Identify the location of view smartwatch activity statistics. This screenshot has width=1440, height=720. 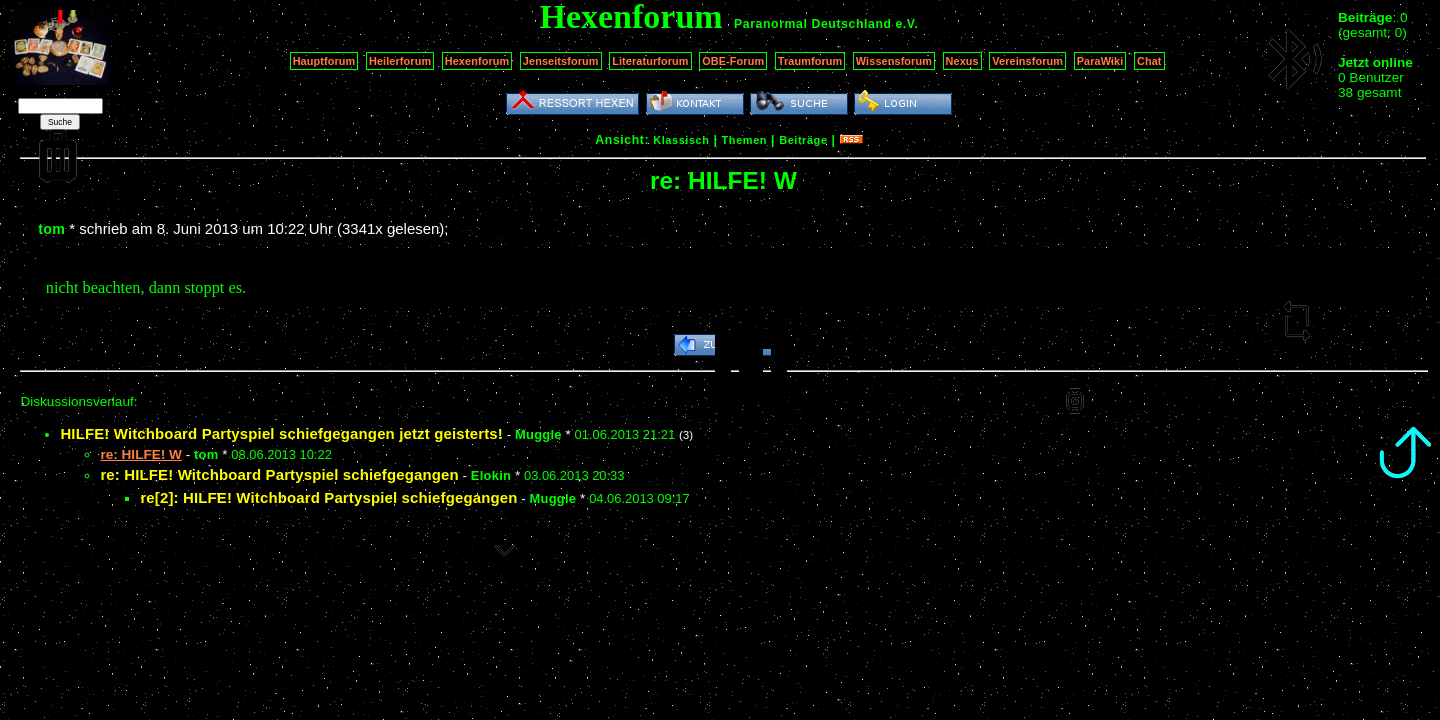
(1075, 401).